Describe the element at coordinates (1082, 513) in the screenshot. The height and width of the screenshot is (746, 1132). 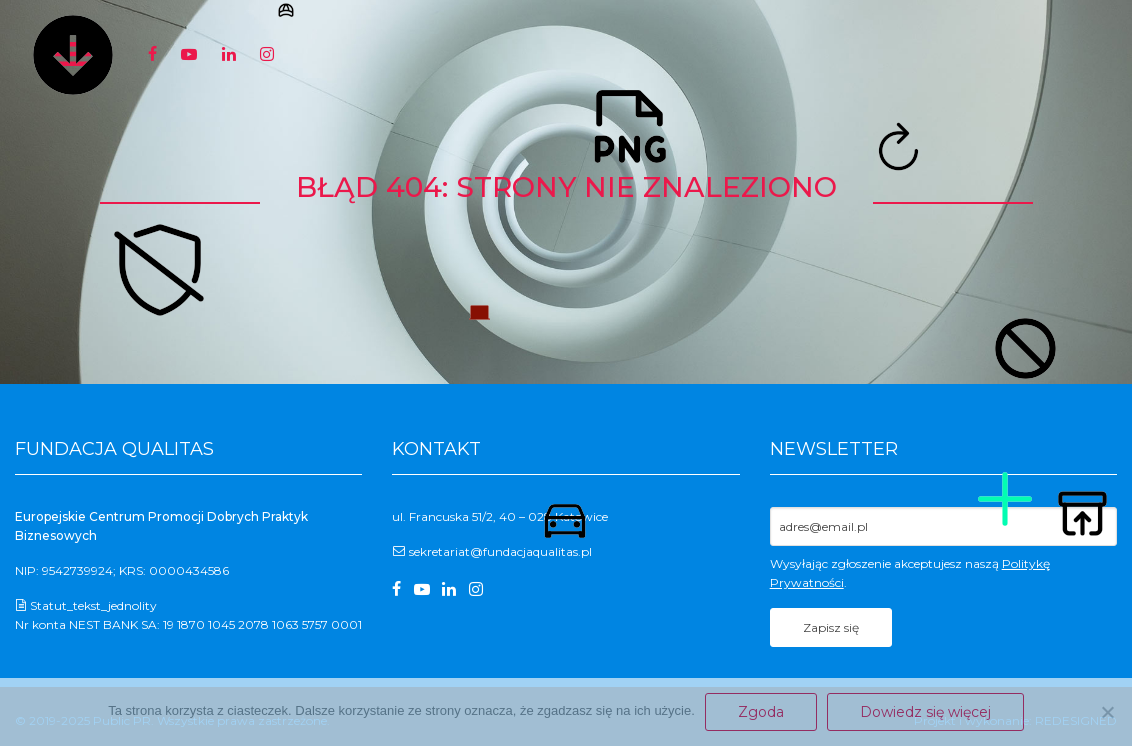
I see `restore item from archive` at that location.